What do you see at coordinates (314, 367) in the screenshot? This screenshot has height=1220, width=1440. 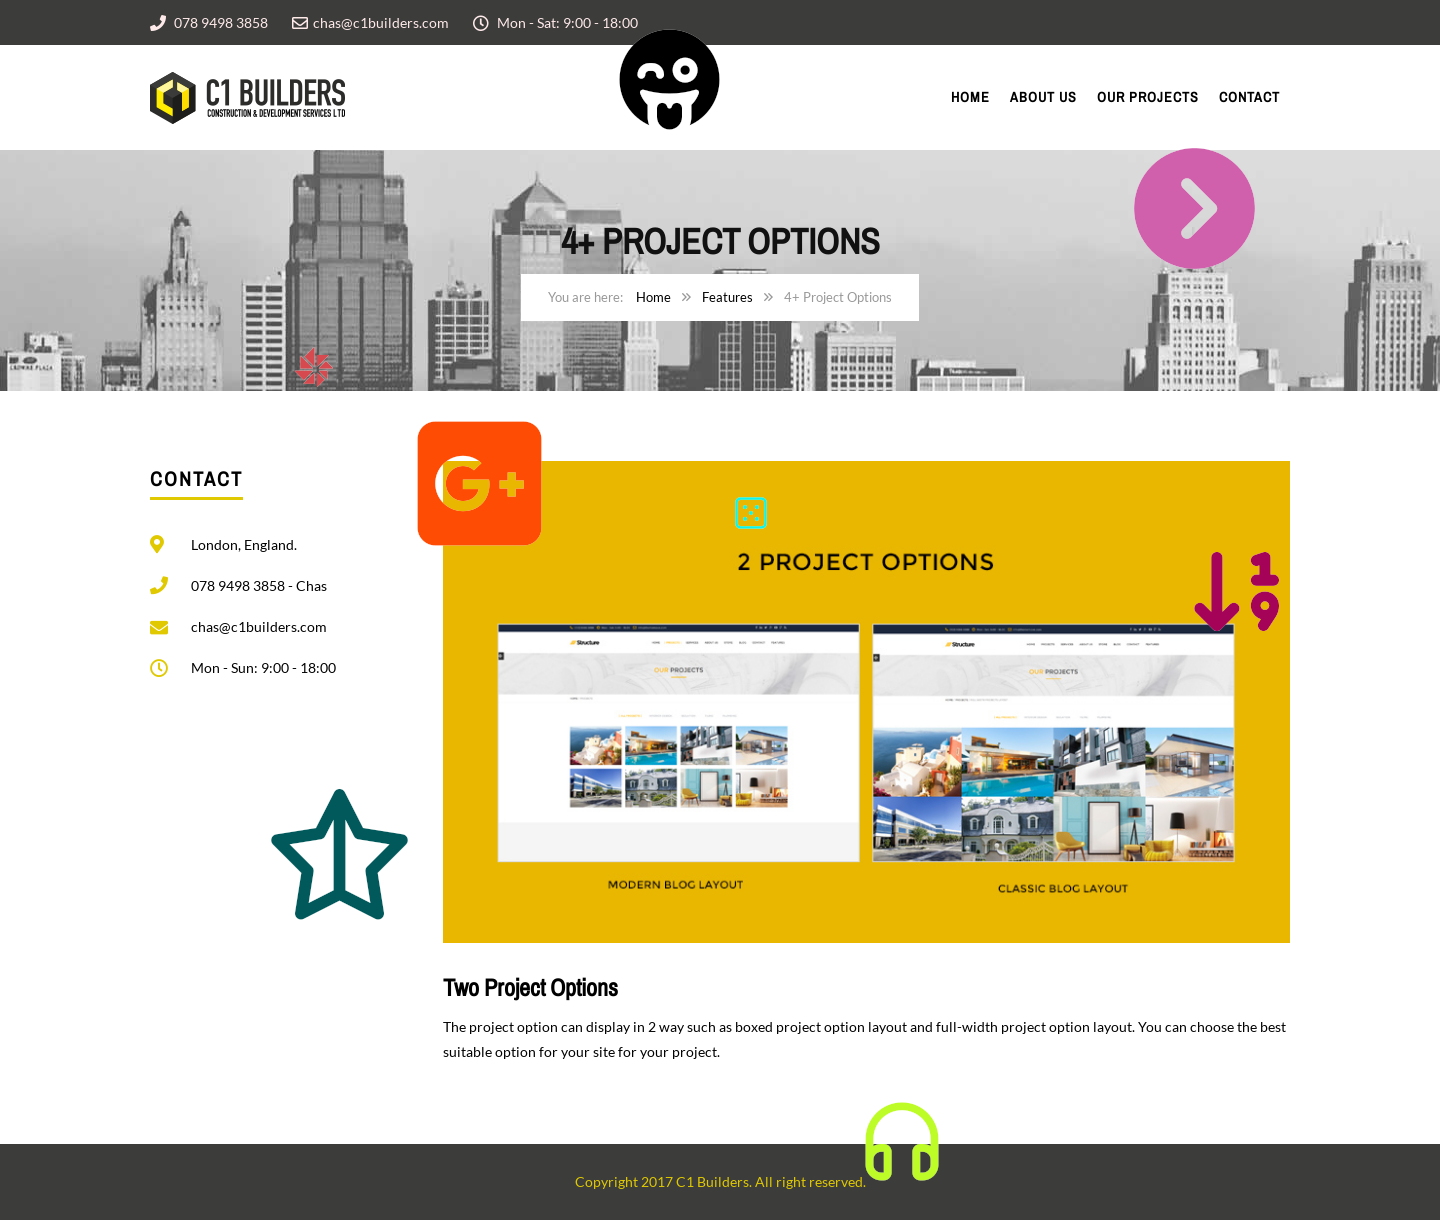 I see `open files by pinwheel app` at bounding box center [314, 367].